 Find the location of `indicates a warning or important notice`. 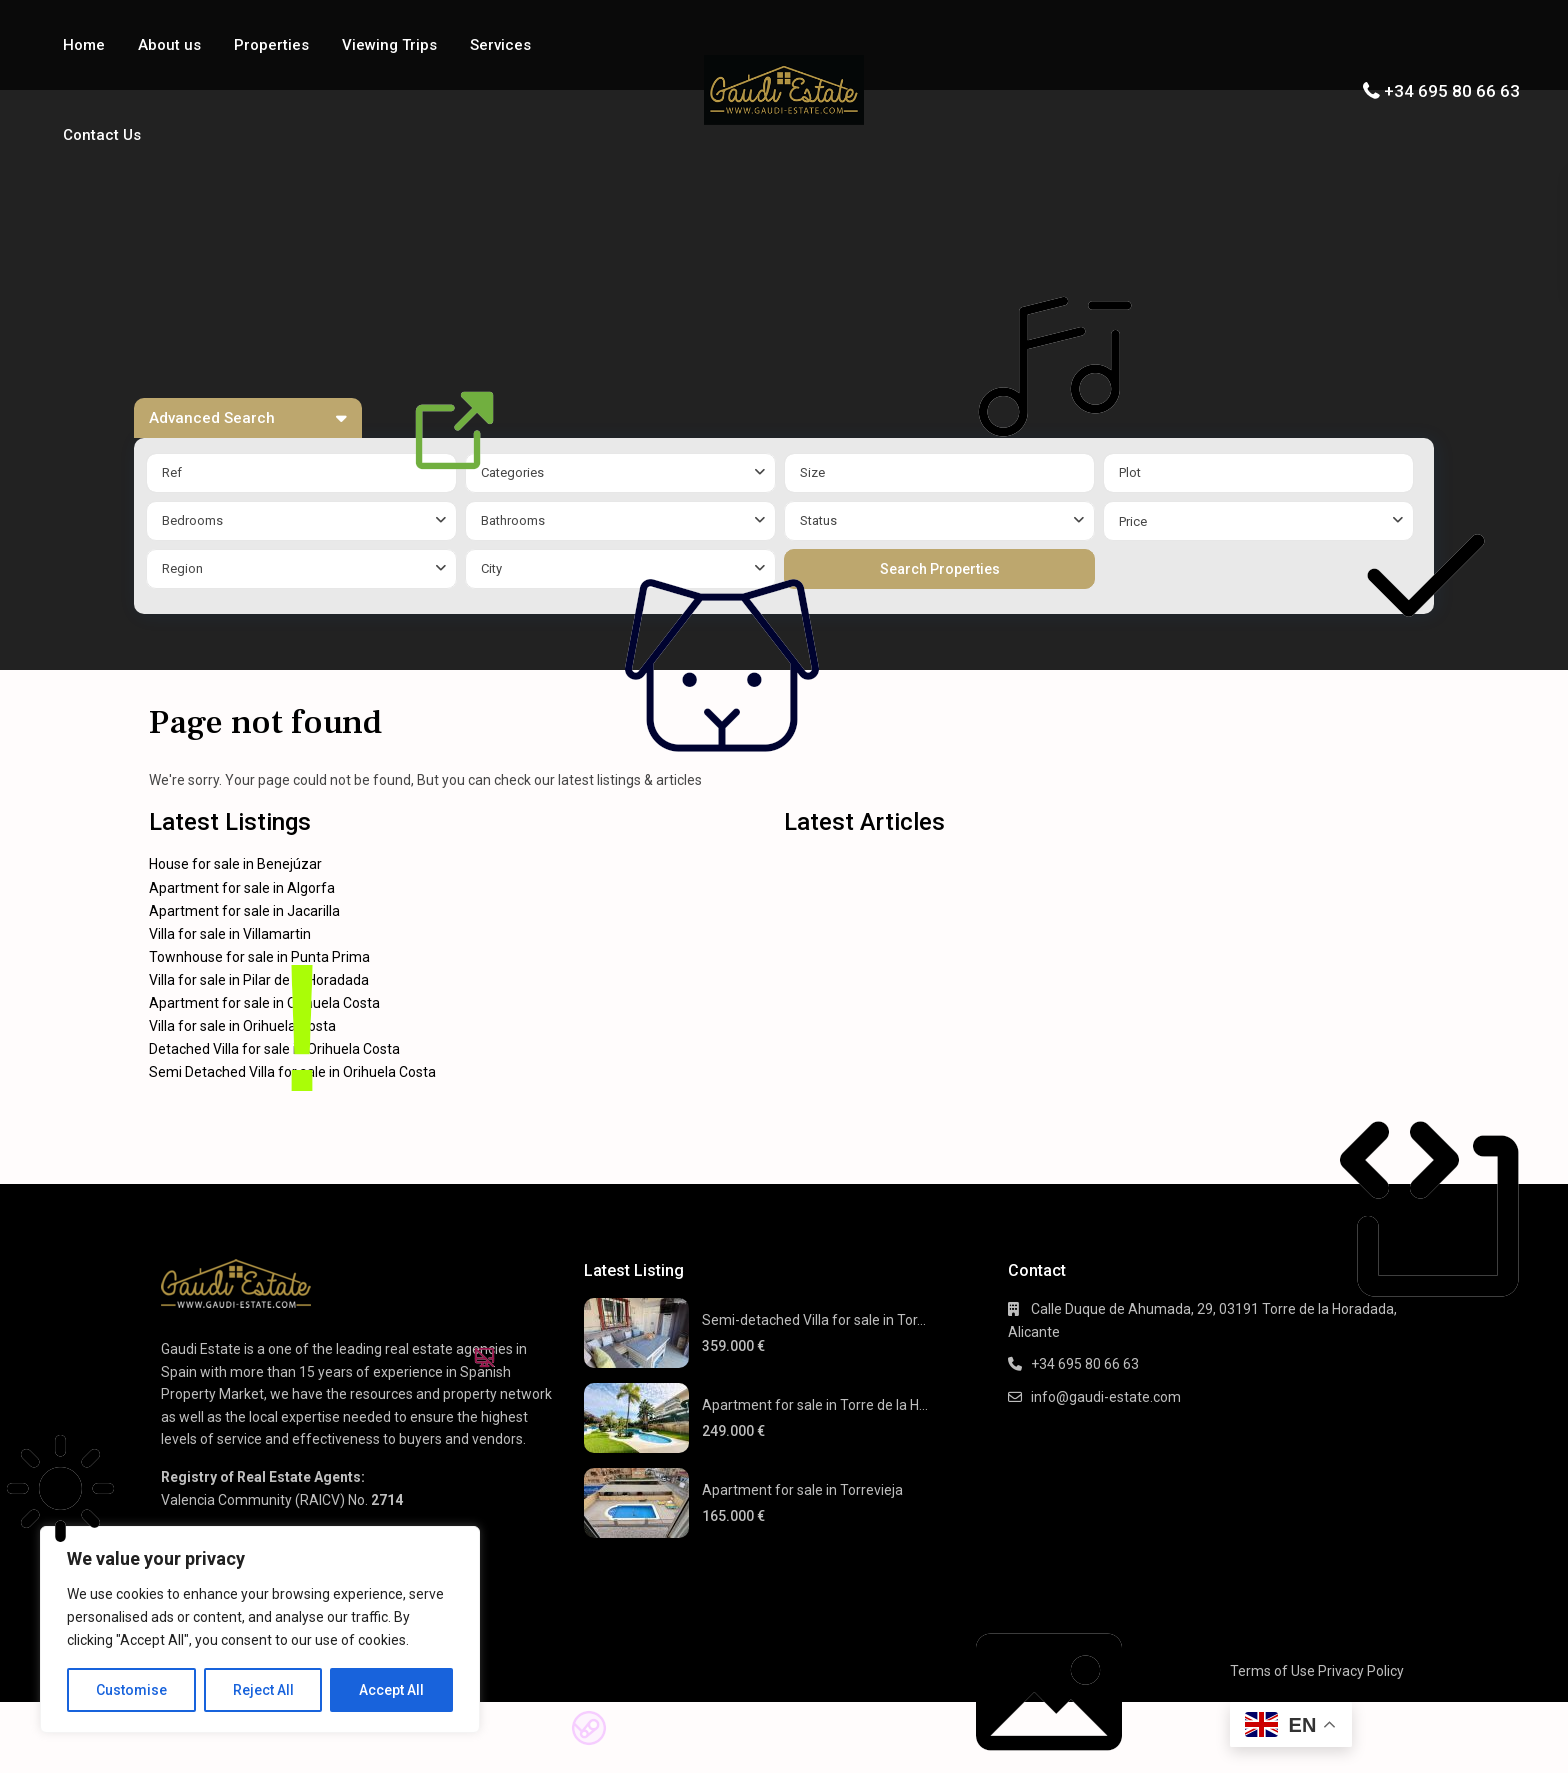

indicates a warning or important notice is located at coordinates (302, 1028).